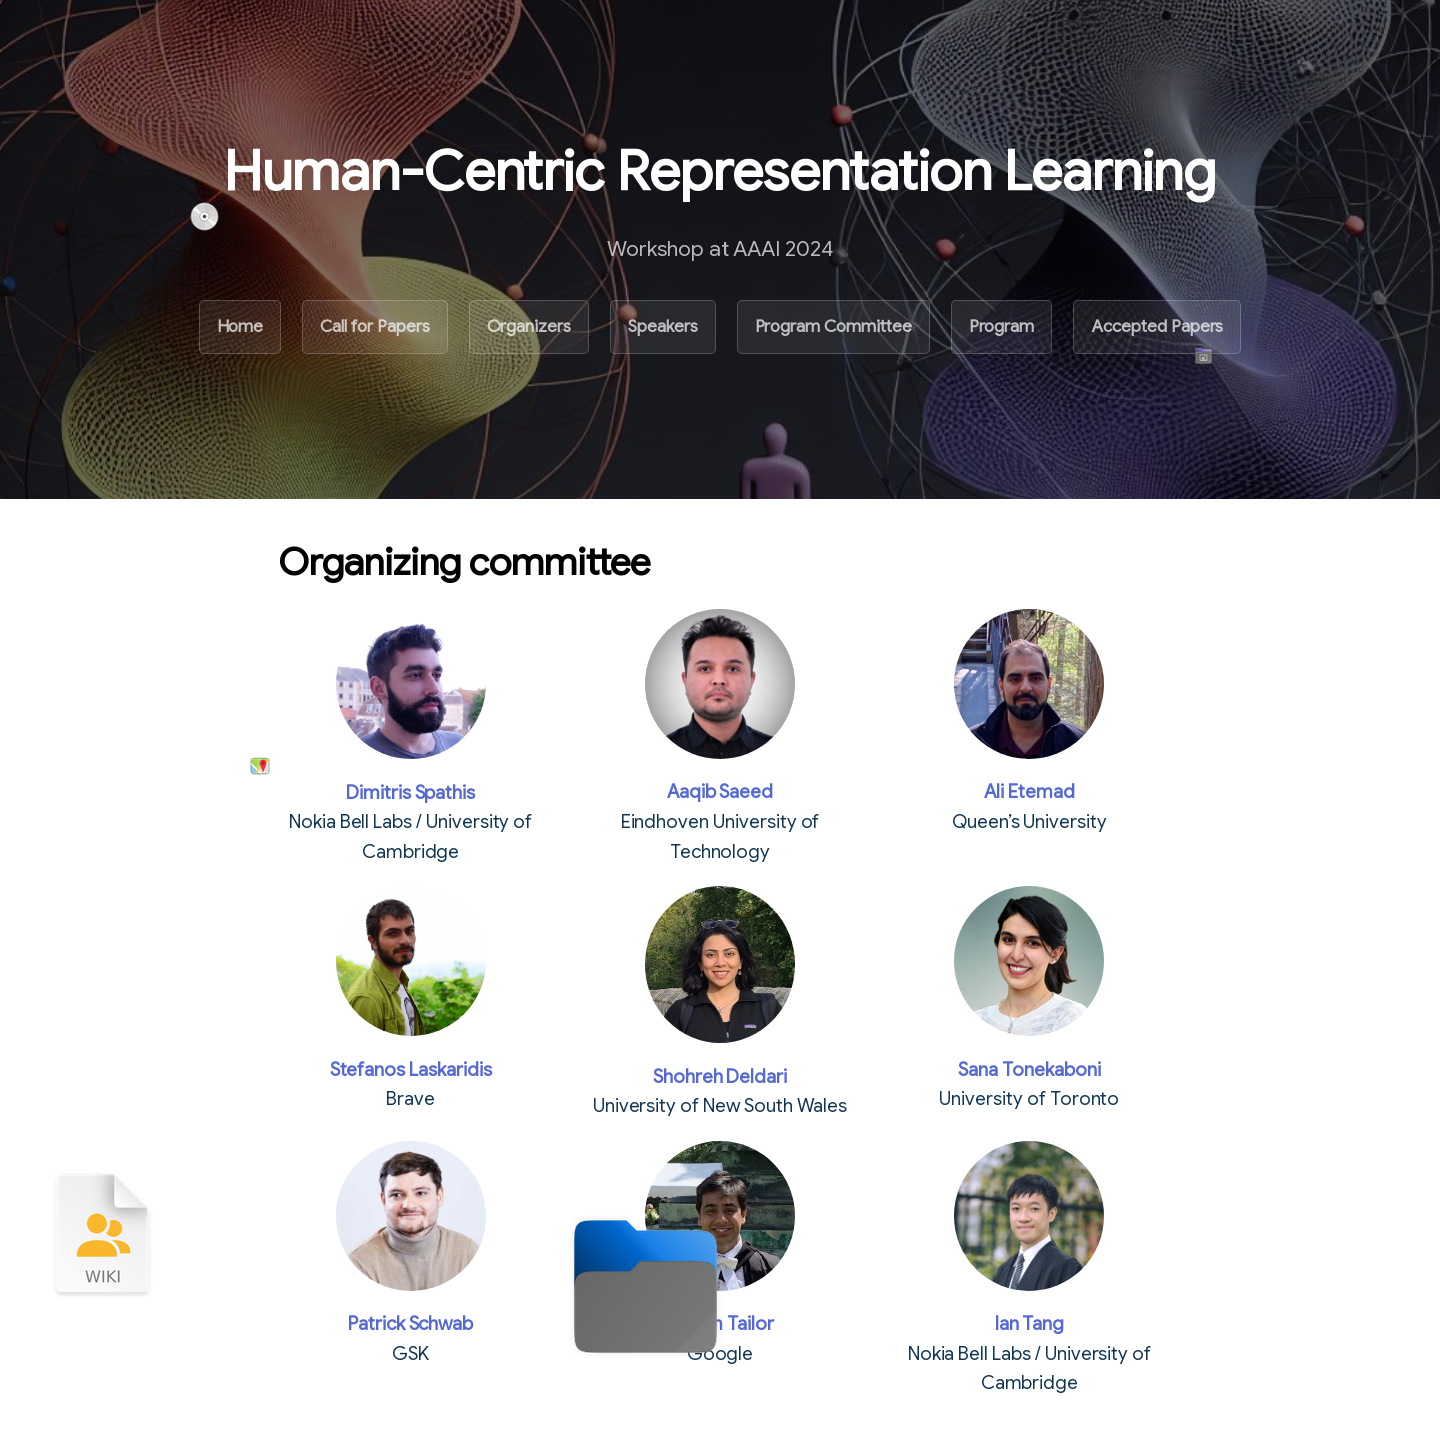 This screenshot has width=1440, height=1452. I want to click on open folder containing files, so click(645, 1286).